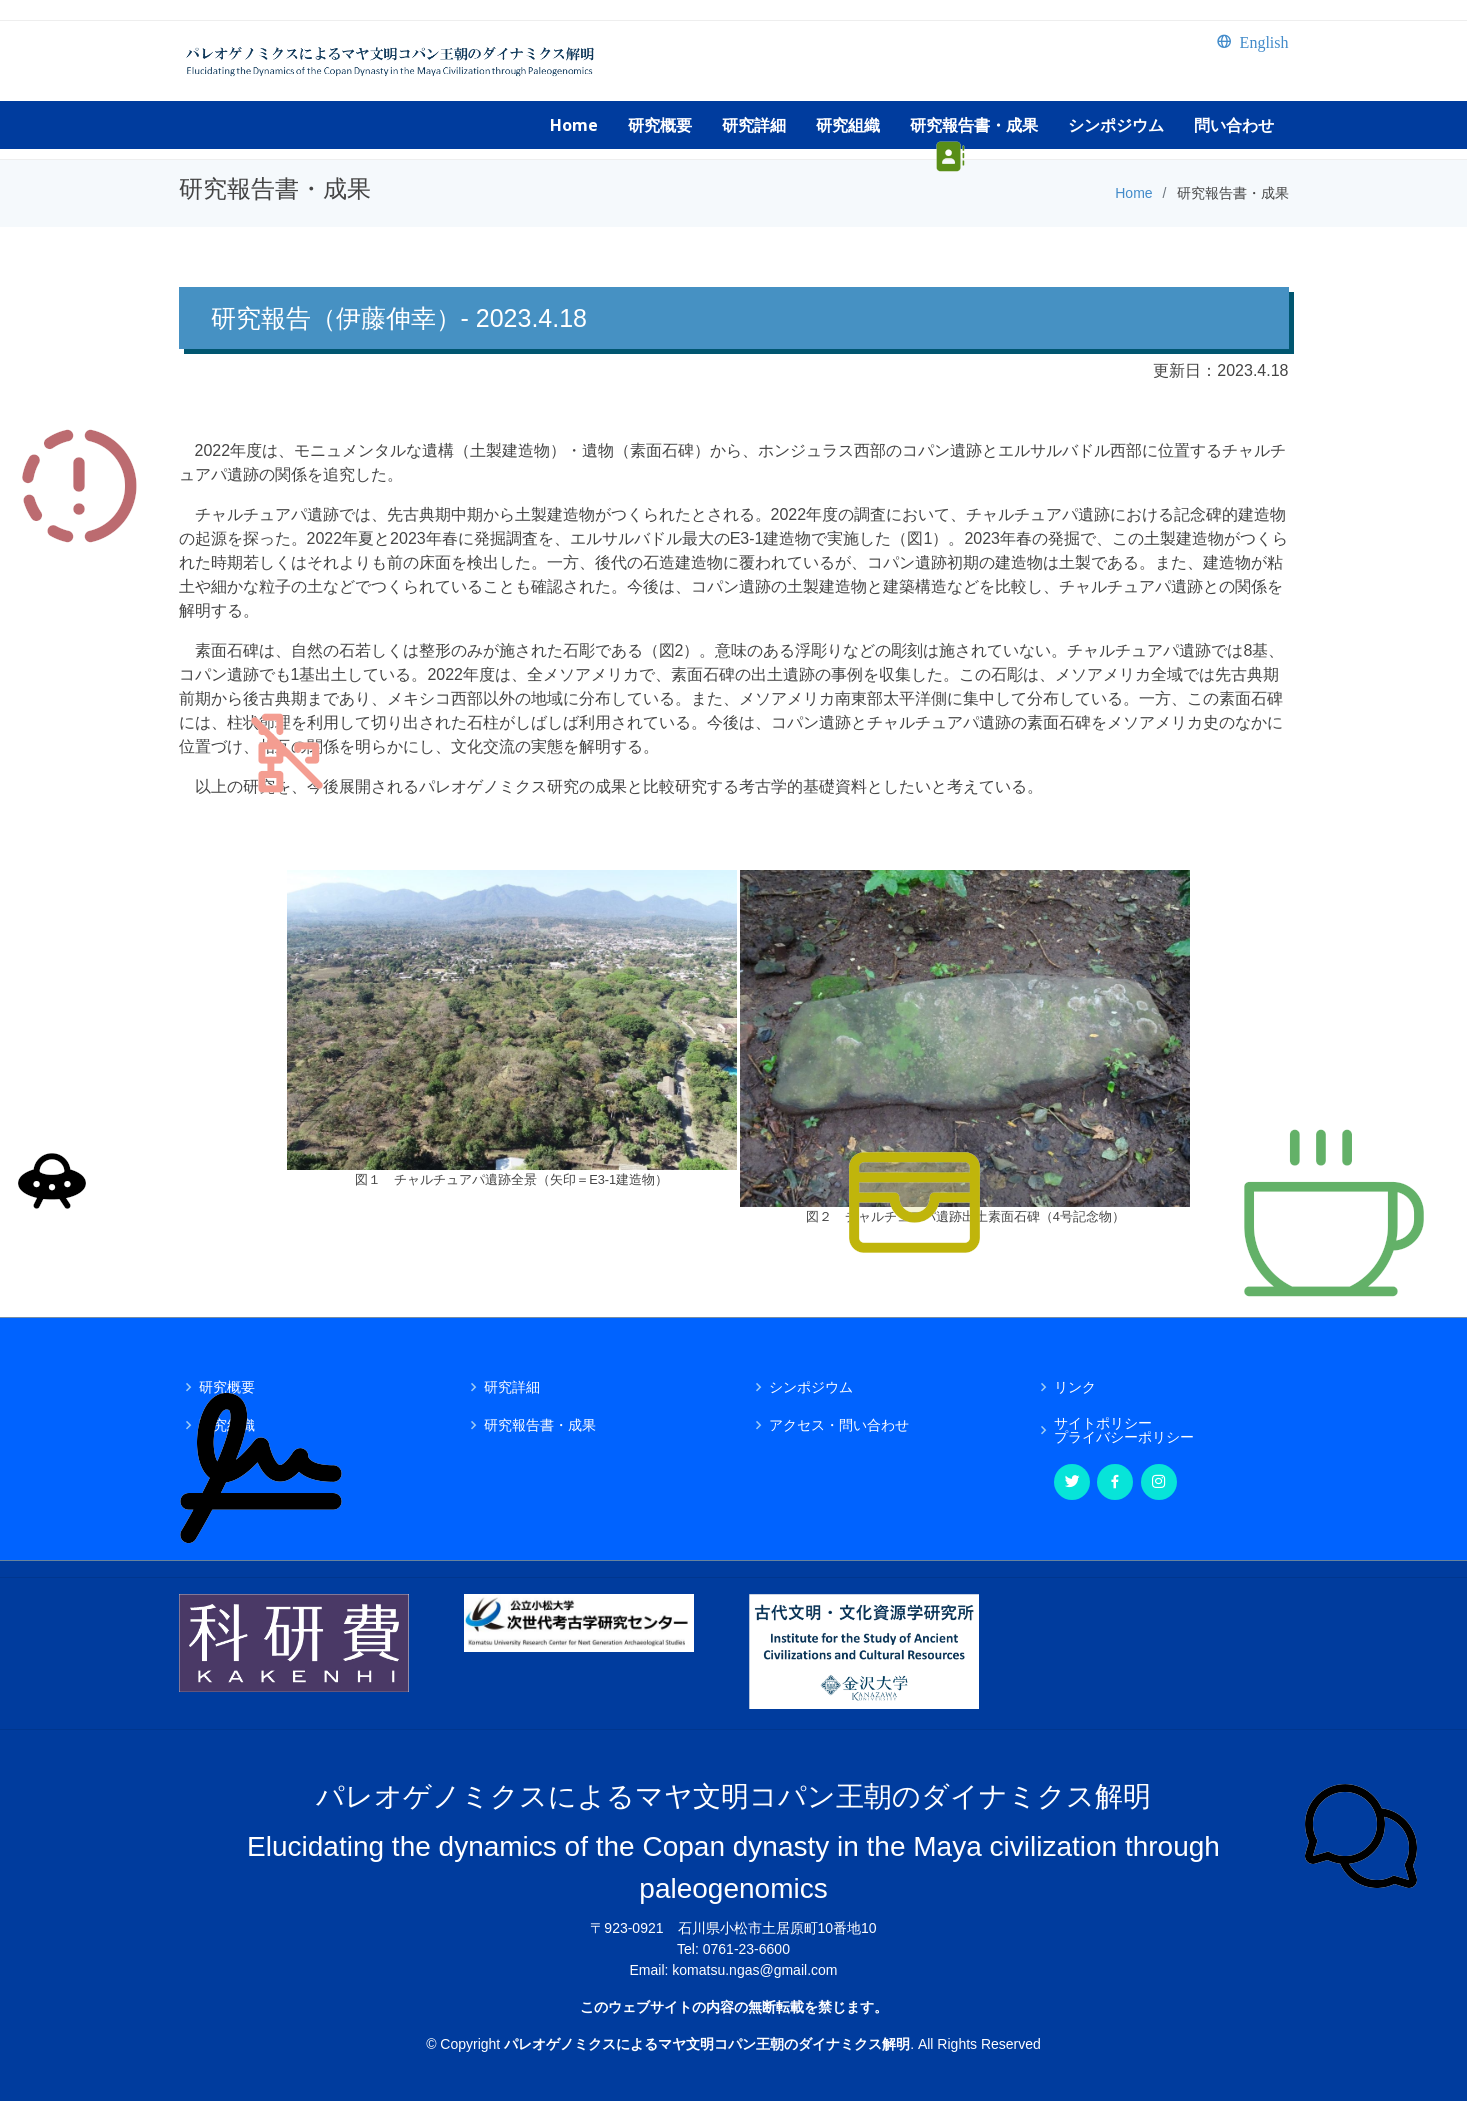  Describe the element at coordinates (949, 156) in the screenshot. I see `open your contacts list` at that location.